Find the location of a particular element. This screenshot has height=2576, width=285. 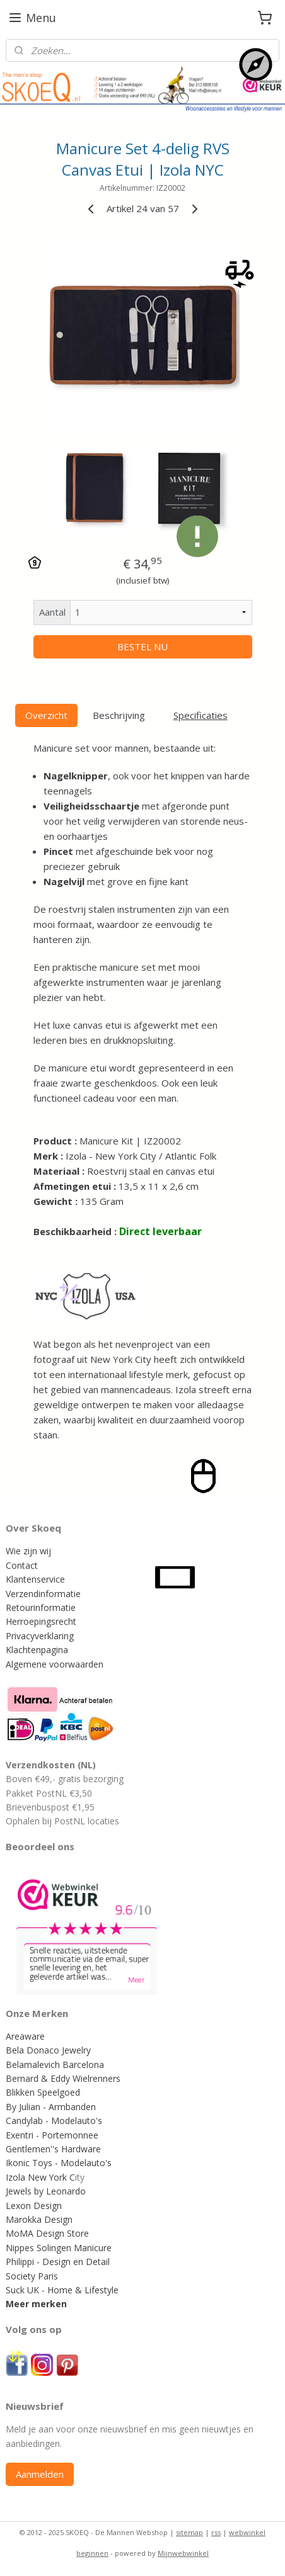

mouse input device settings is located at coordinates (203, 1476).